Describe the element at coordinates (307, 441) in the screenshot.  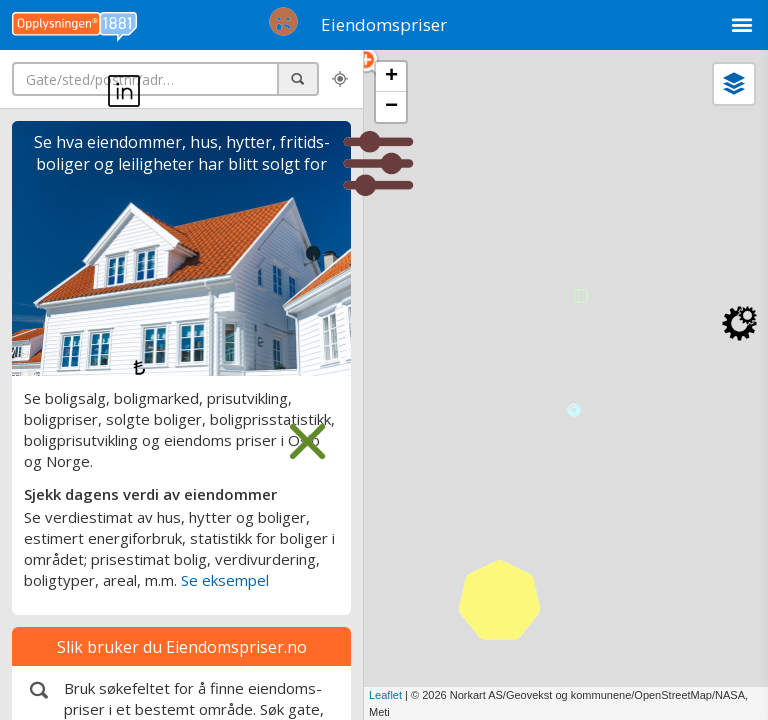
I see `close a window or dialog` at that location.